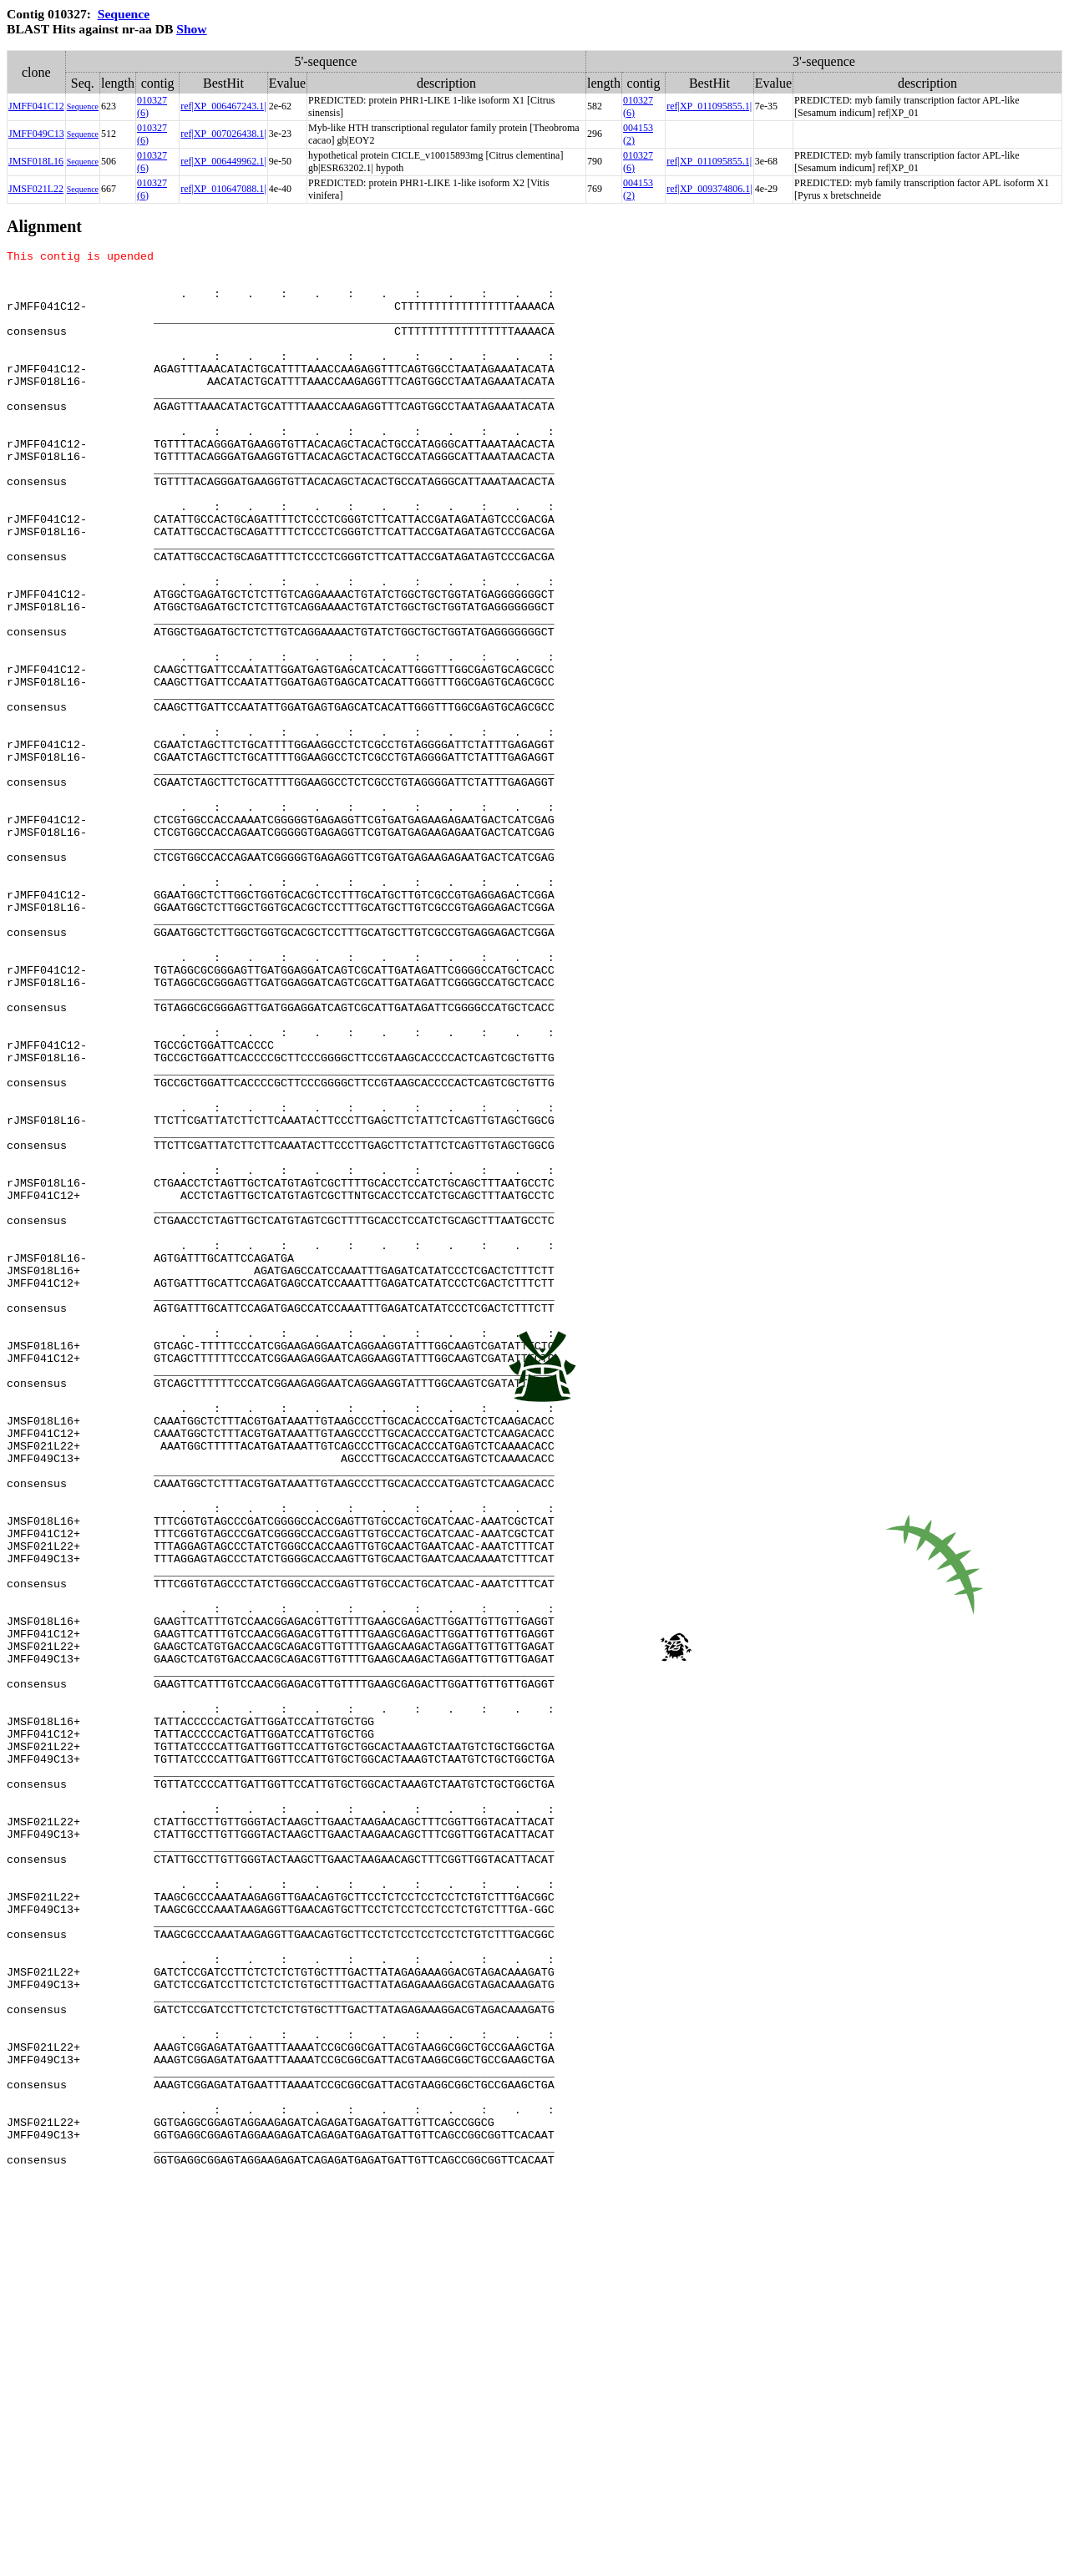  What do you see at coordinates (542, 1366) in the screenshot?
I see `select samurai or warrior character class` at bounding box center [542, 1366].